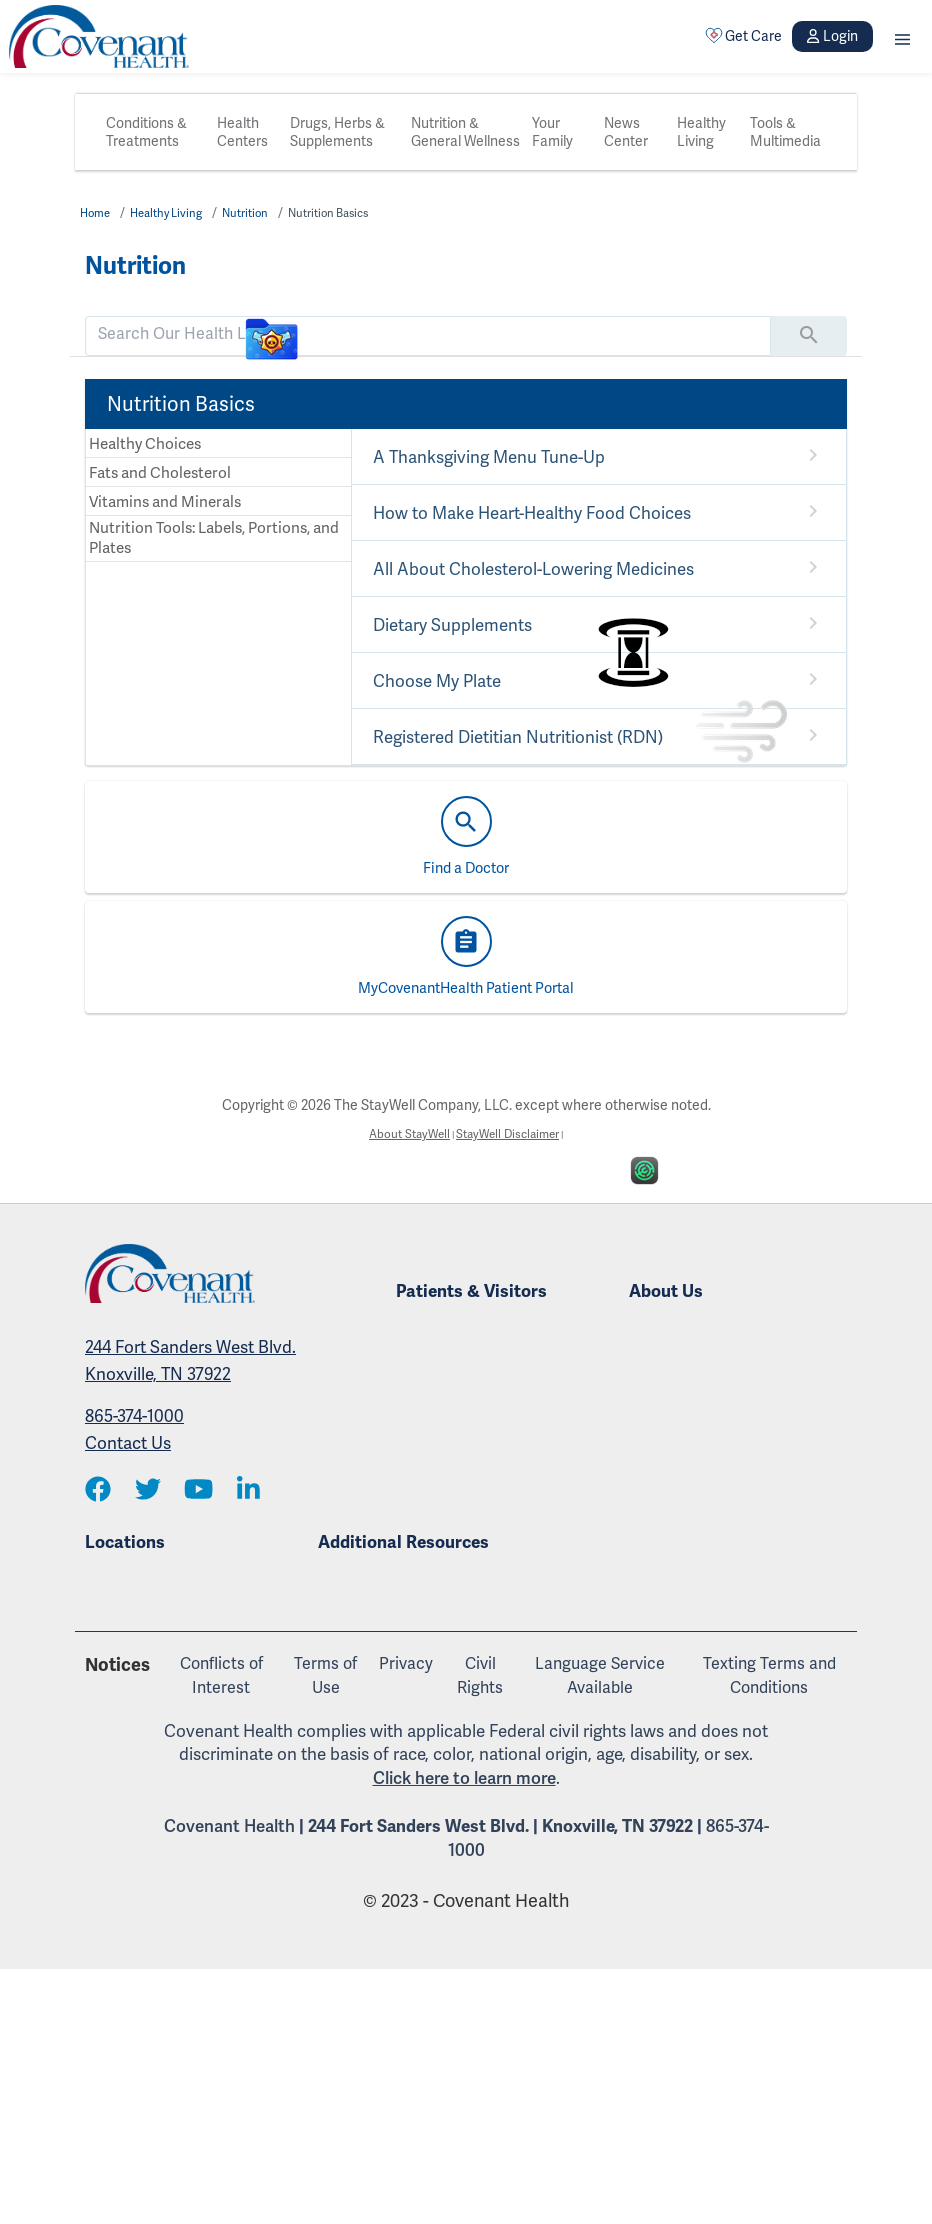 This screenshot has height=2224, width=932. Describe the element at coordinates (741, 731) in the screenshot. I see `indicates windy weather conditions` at that location.